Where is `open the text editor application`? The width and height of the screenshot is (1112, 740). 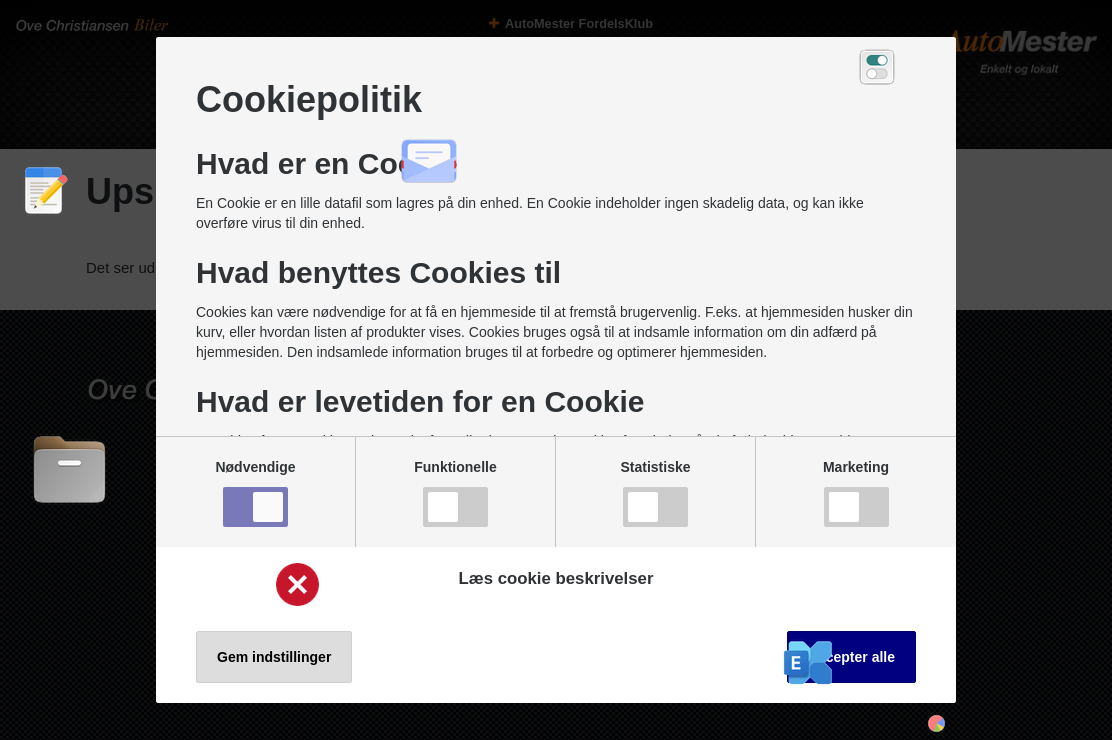
open the text editor application is located at coordinates (43, 190).